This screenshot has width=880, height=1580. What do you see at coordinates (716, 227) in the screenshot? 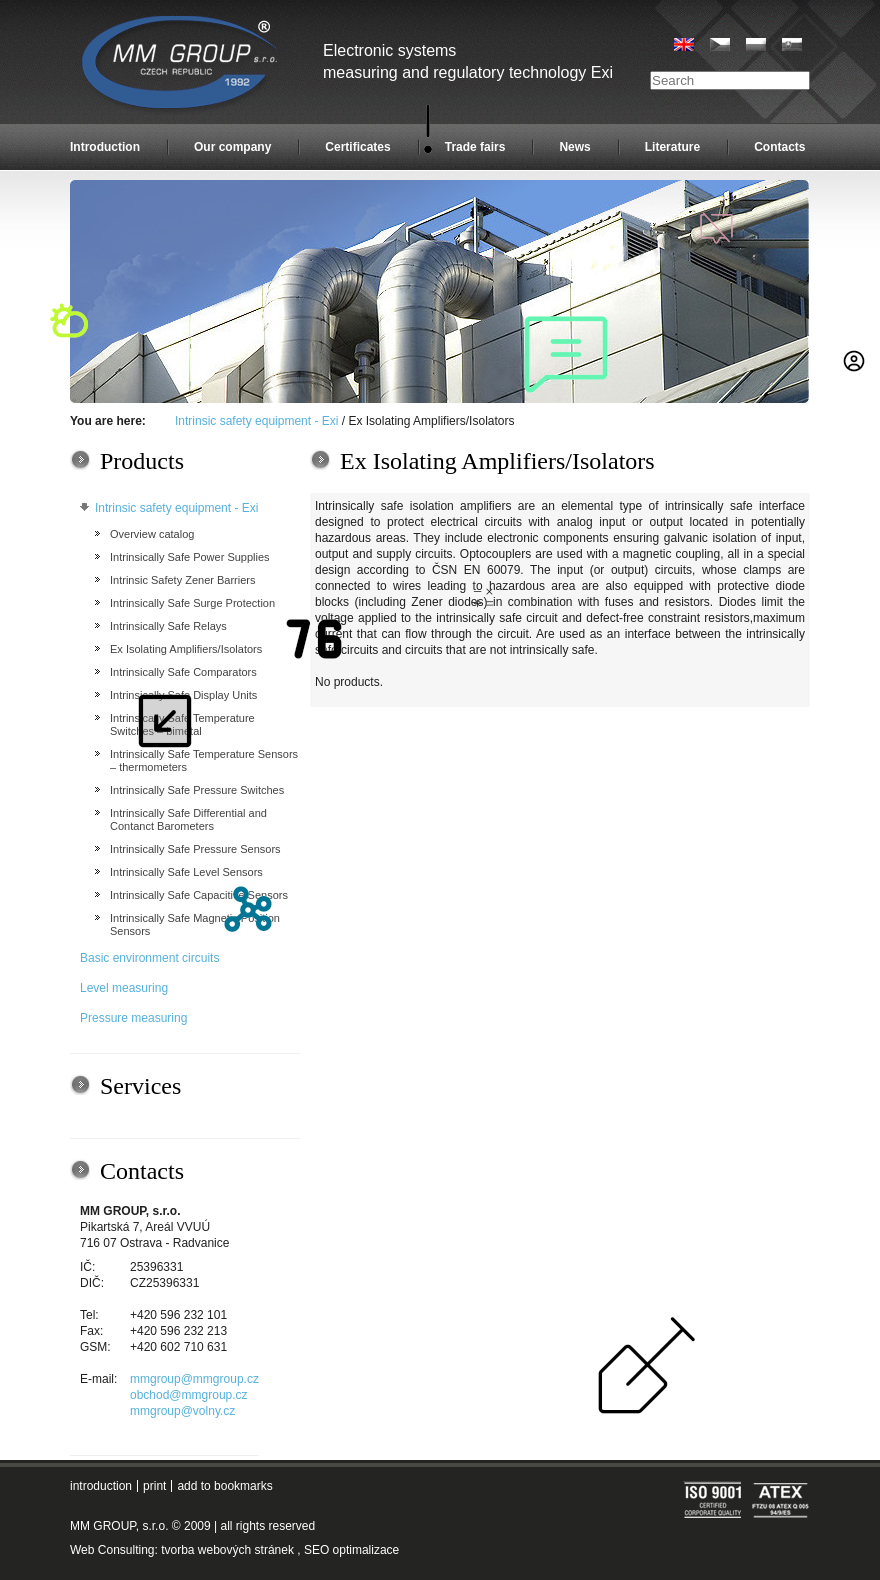
I see `mute or disable chat notifications` at bounding box center [716, 227].